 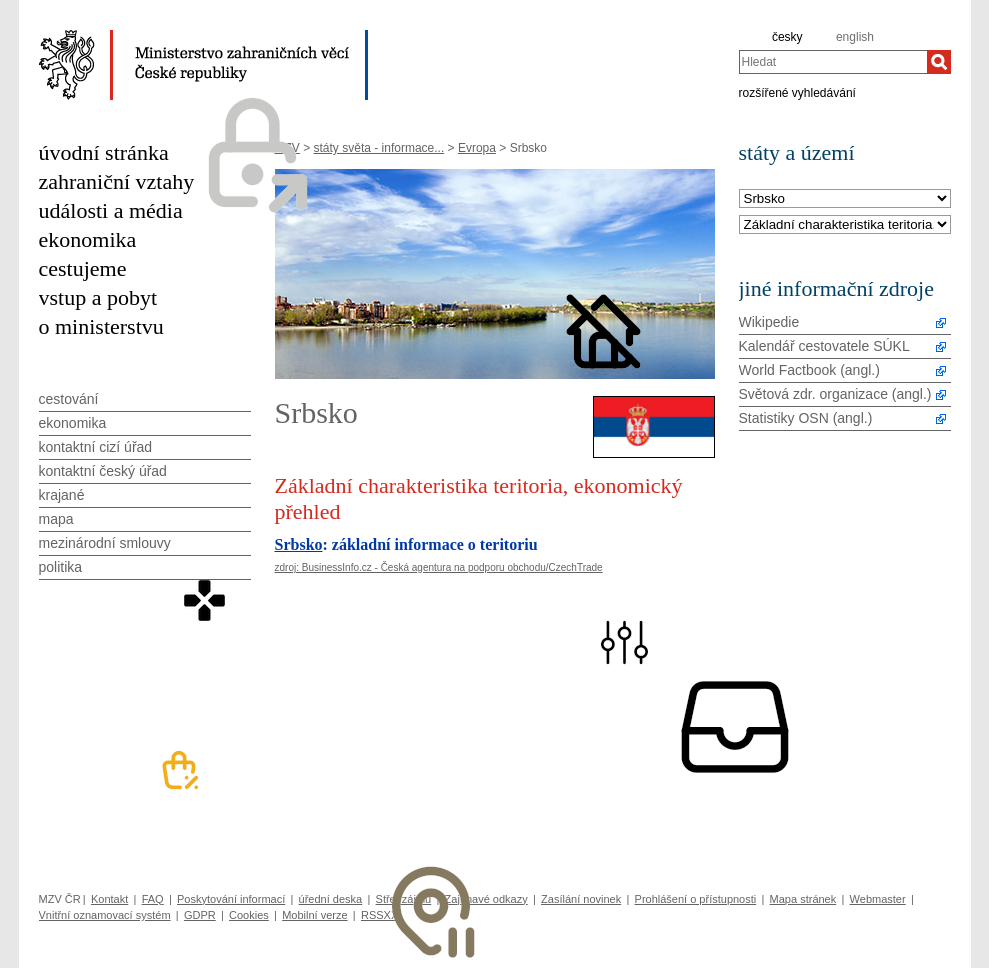 I want to click on view discounted items in your shopping bag, so click(x=179, y=770).